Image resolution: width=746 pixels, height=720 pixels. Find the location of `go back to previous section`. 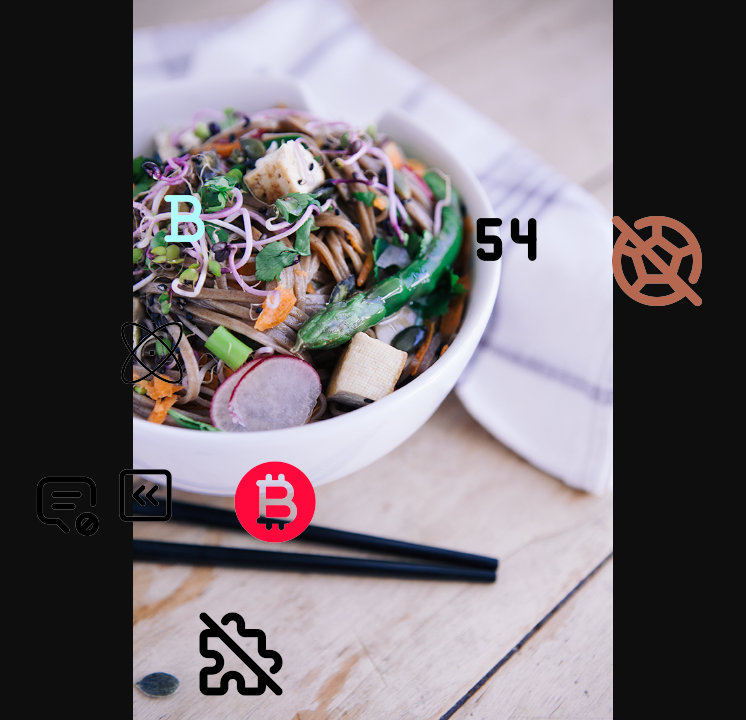

go back to previous section is located at coordinates (145, 495).